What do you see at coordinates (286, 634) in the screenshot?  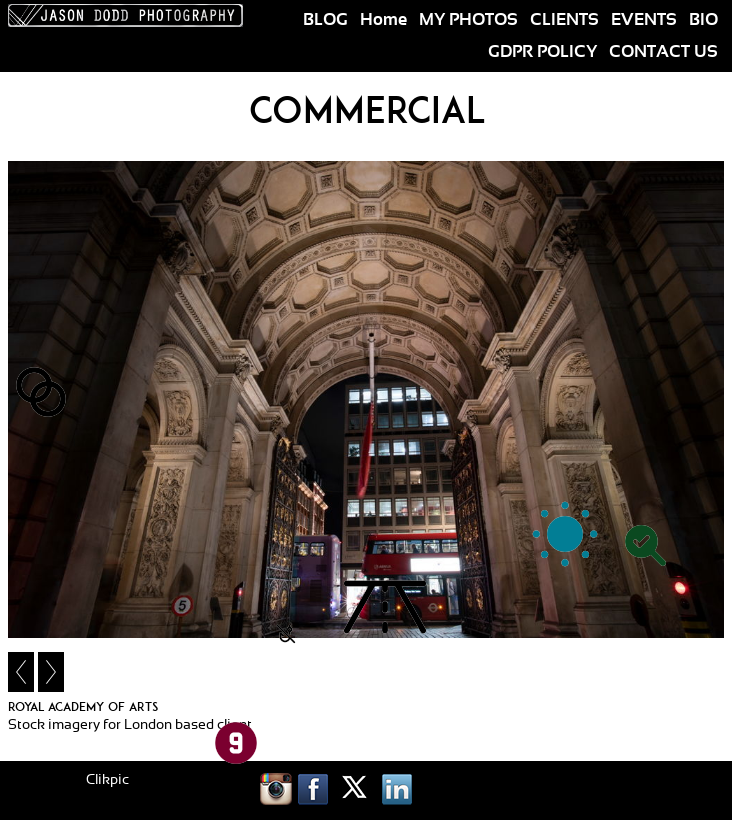 I see `disable fishing or hook feature` at bounding box center [286, 634].